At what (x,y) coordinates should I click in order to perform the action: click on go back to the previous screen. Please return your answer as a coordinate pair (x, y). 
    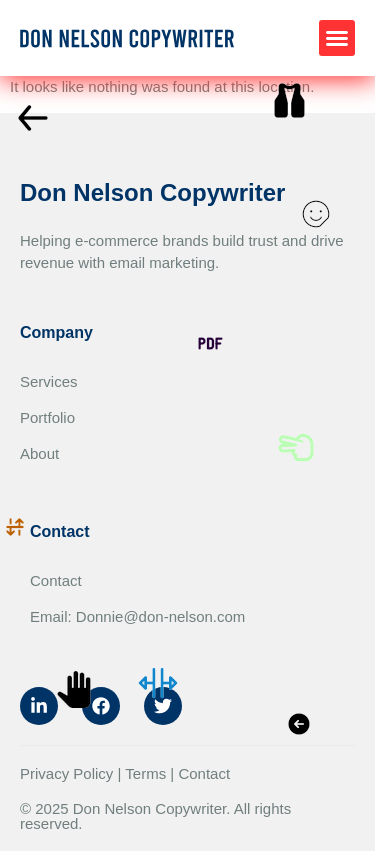
    Looking at the image, I should click on (33, 118).